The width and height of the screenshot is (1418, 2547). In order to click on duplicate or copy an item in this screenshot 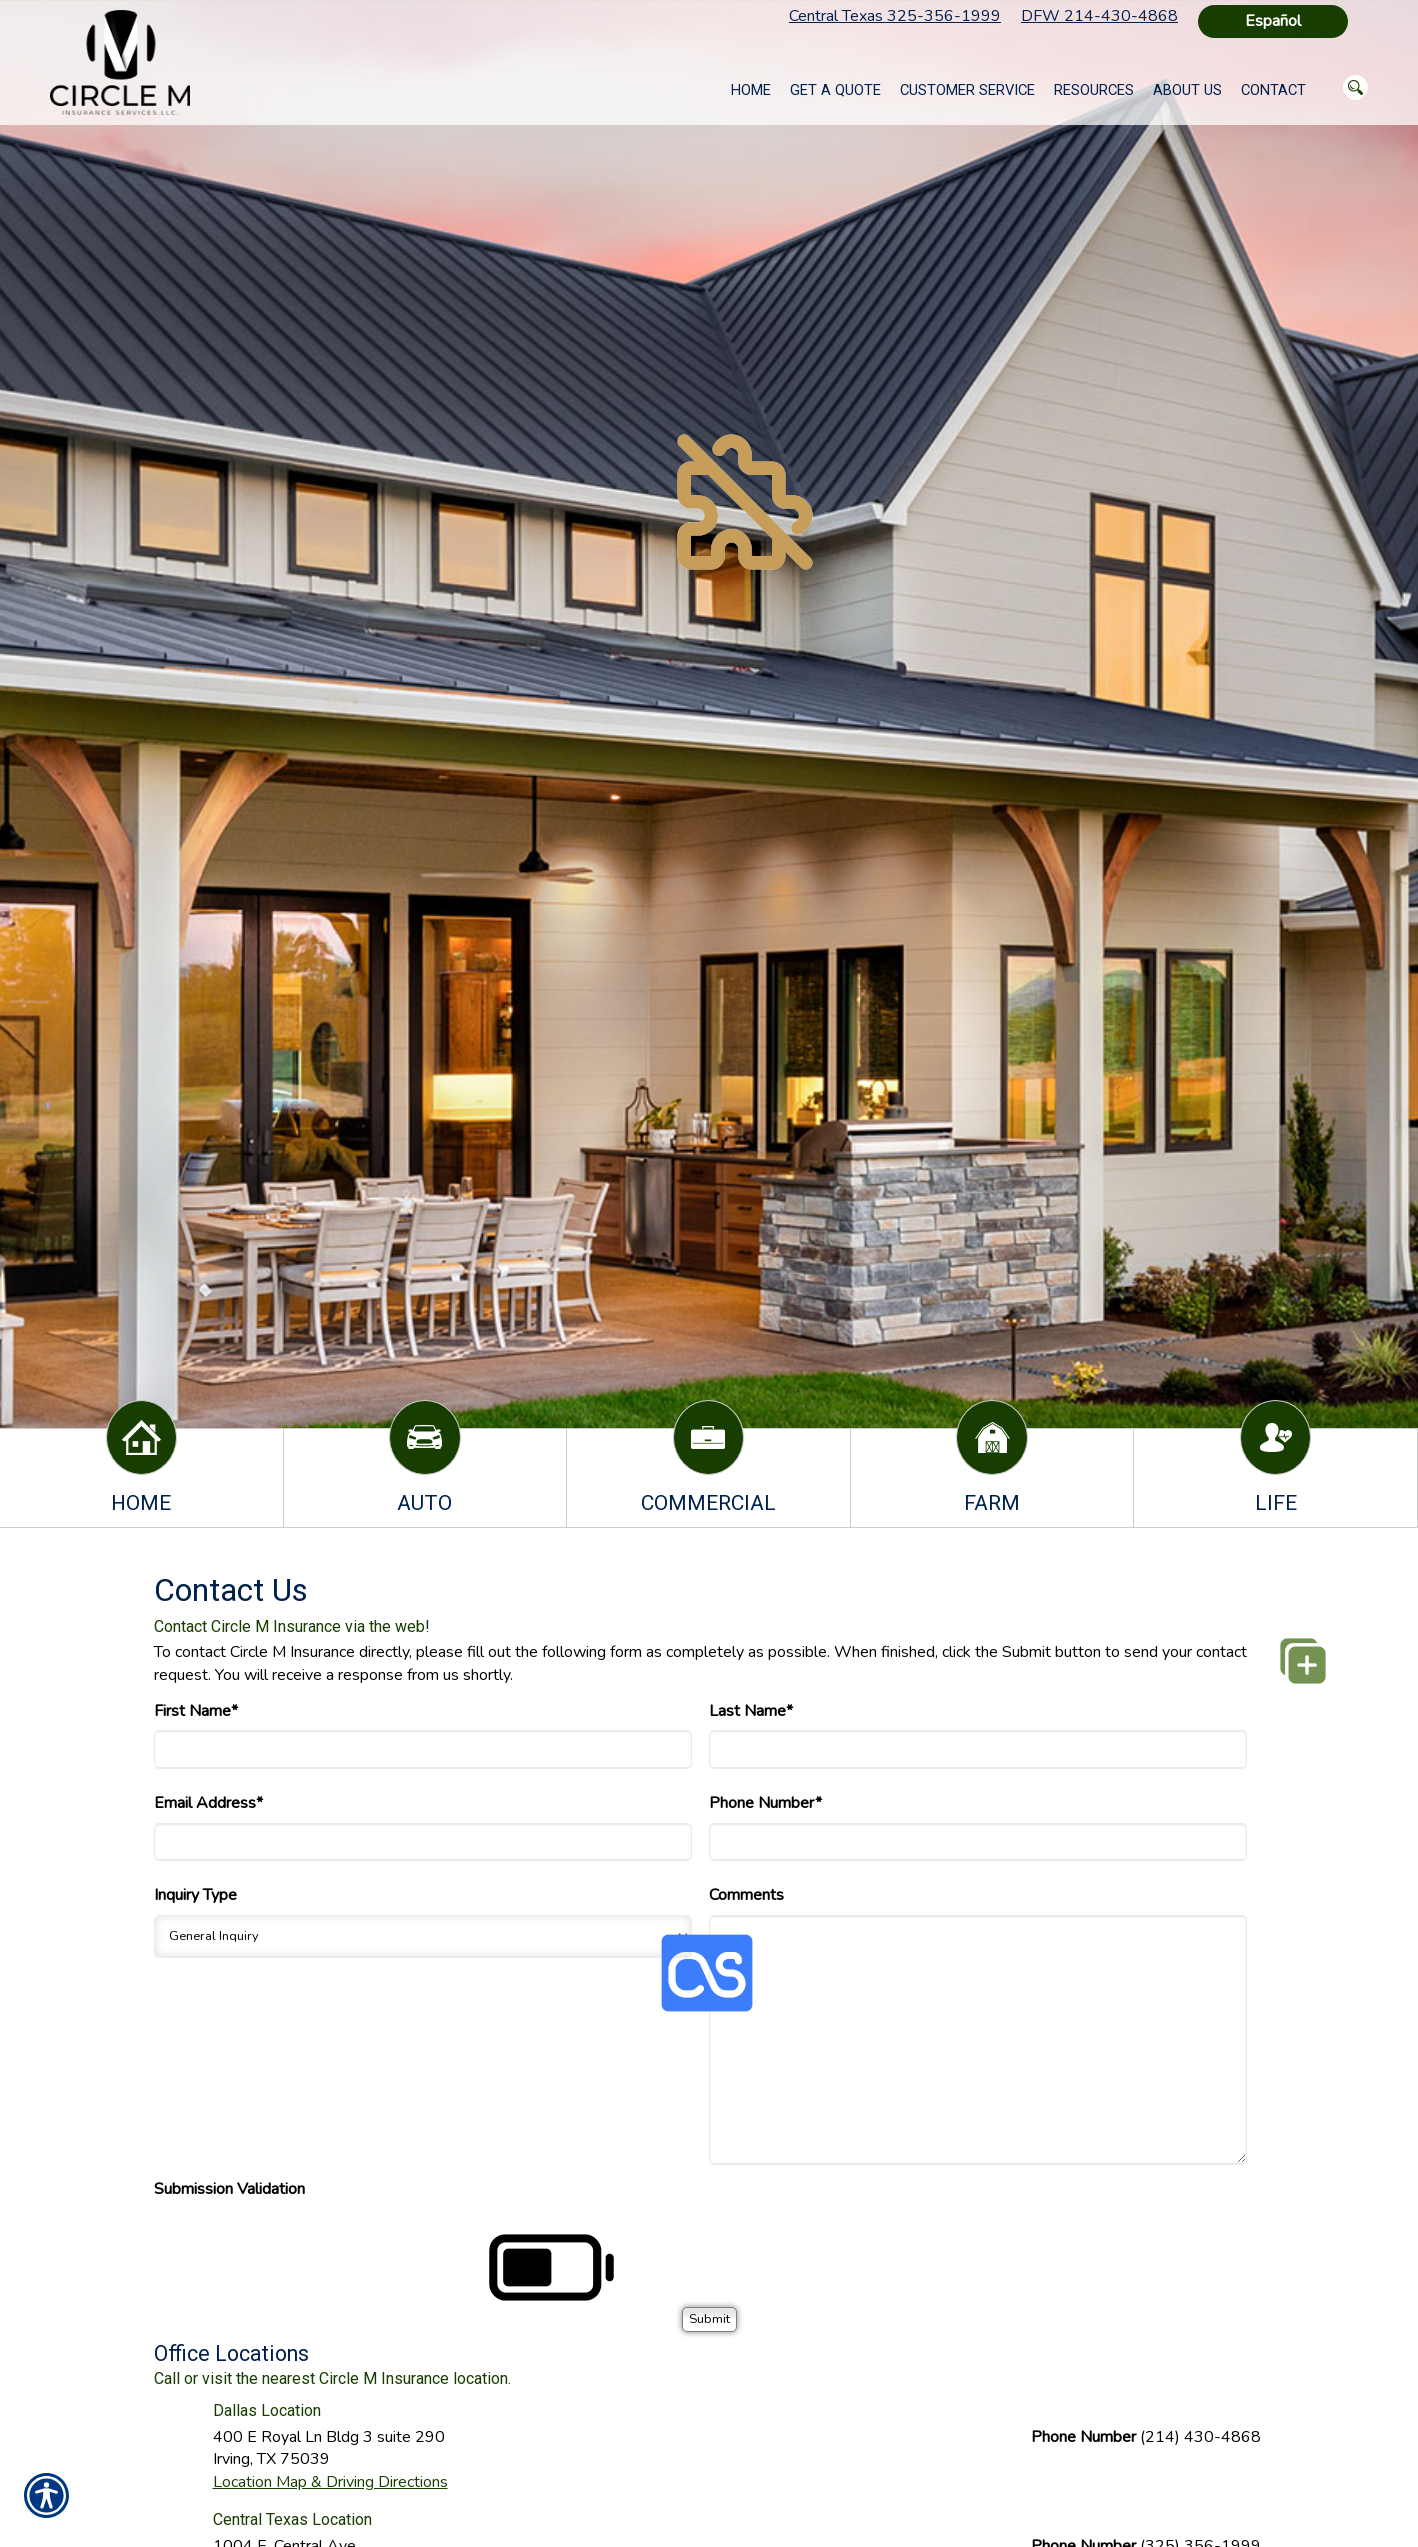, I will do `click(1303, 1661)`.